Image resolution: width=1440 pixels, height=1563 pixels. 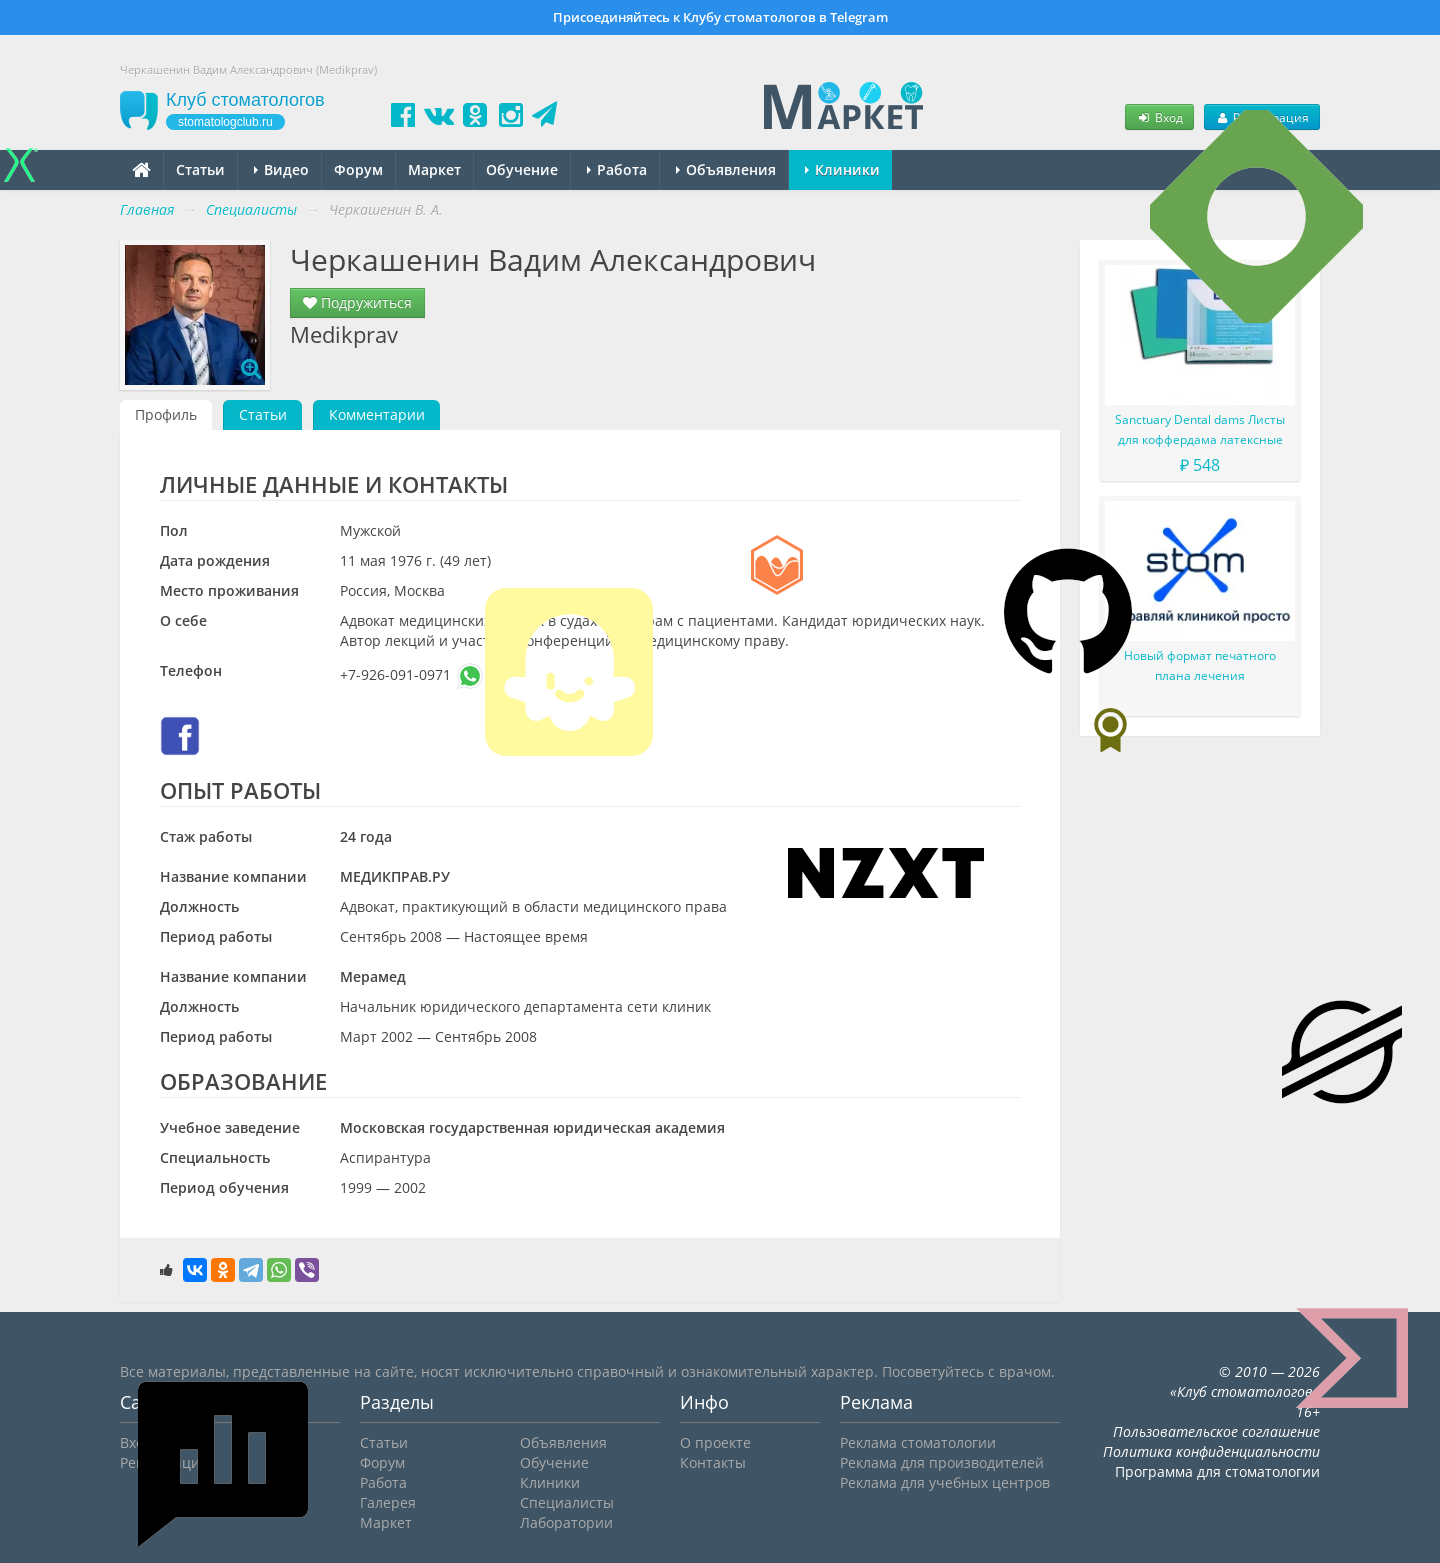 I want to click on view achievements or awards, so click(x=1110, y=730).